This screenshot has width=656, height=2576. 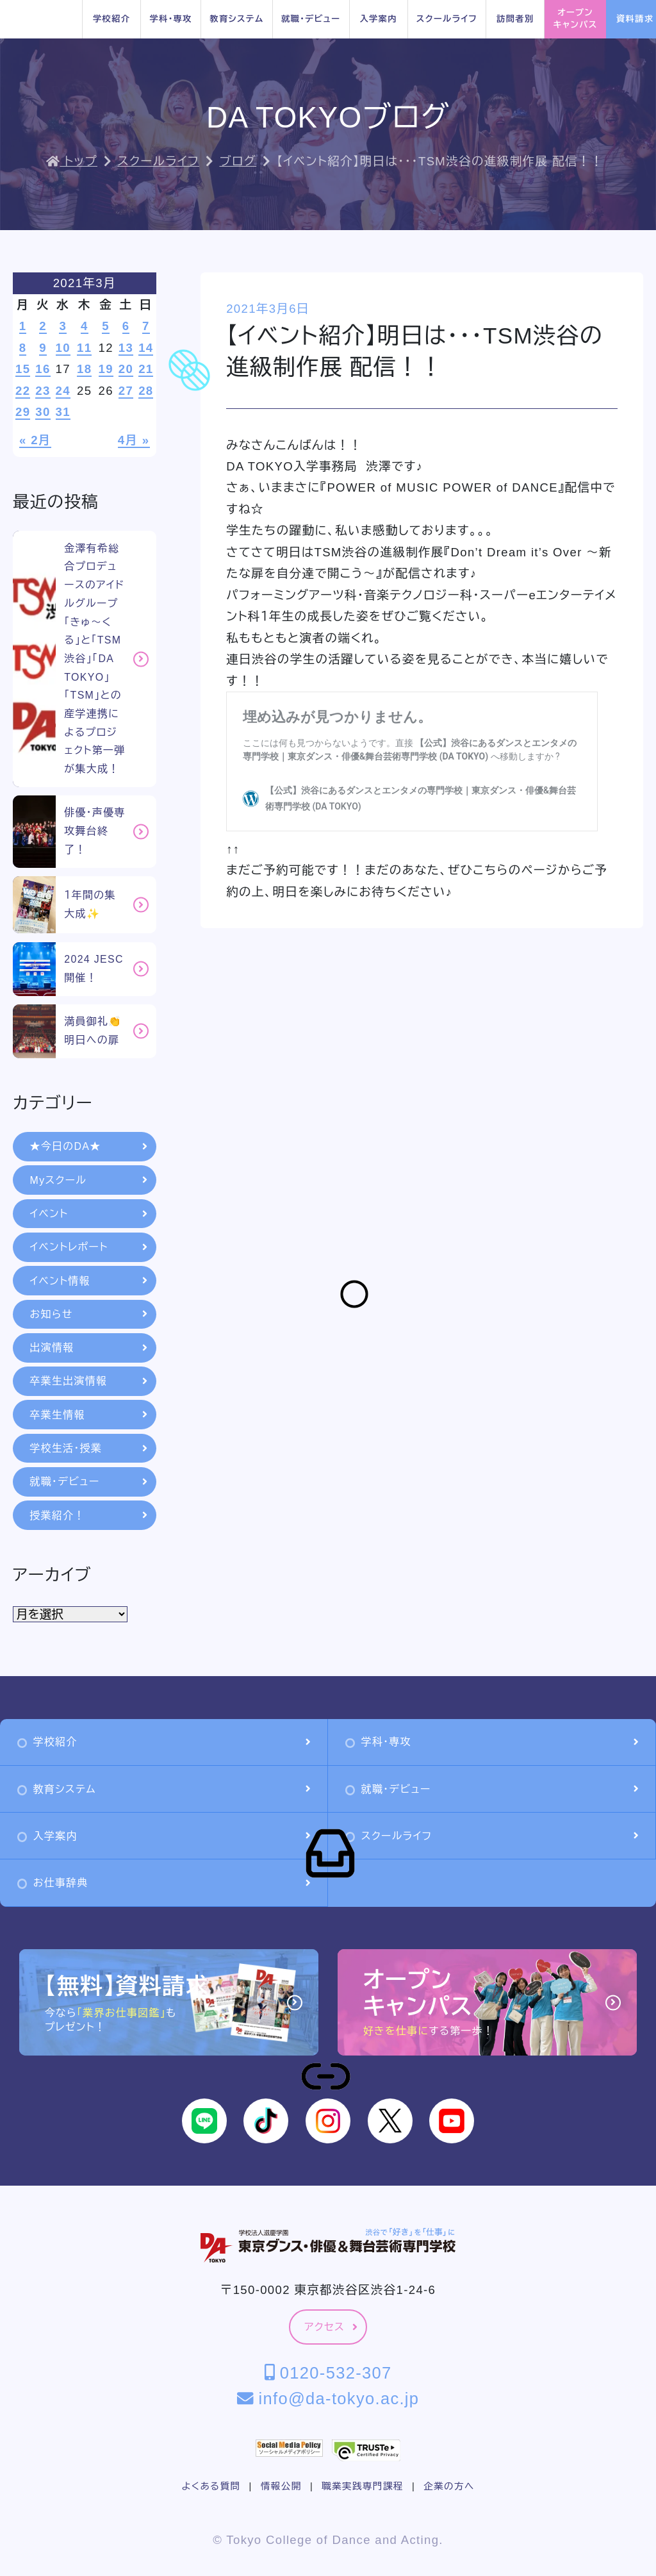 I want to click on copy or share a link, so click(x=325, y=2076).